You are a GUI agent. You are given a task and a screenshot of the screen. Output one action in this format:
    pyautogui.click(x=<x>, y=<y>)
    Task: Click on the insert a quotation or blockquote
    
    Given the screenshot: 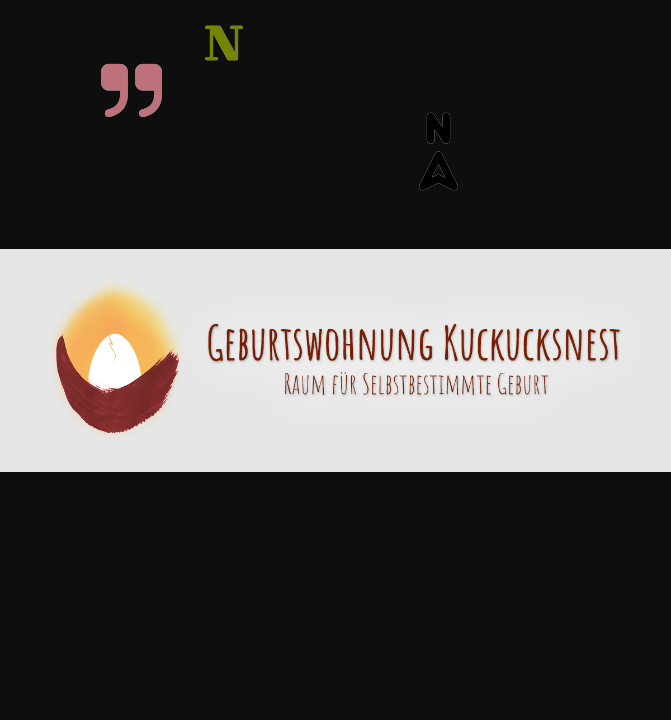 What is the action you would take?
    pyautogui.click(x=131, y=90)
    